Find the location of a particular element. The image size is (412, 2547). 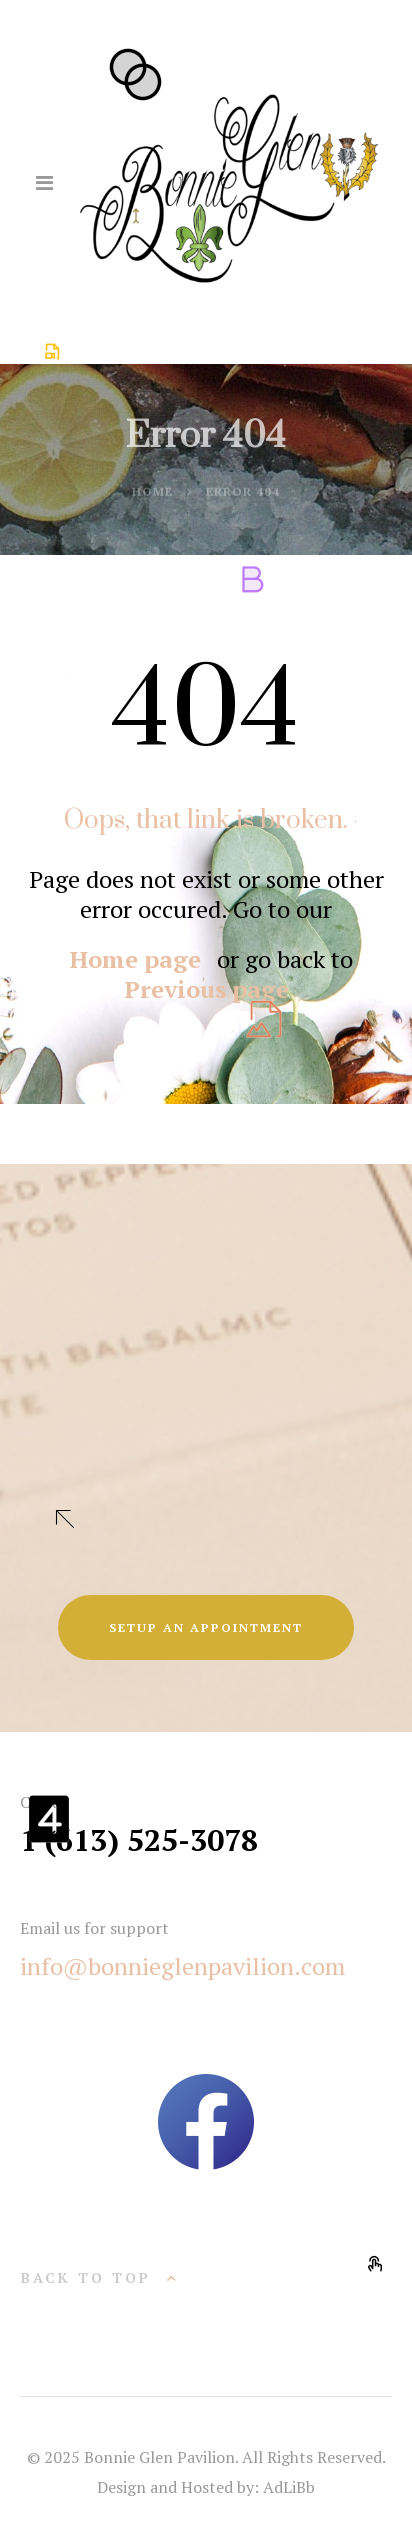

scroll to top of page is located at coordinates (136, 216).